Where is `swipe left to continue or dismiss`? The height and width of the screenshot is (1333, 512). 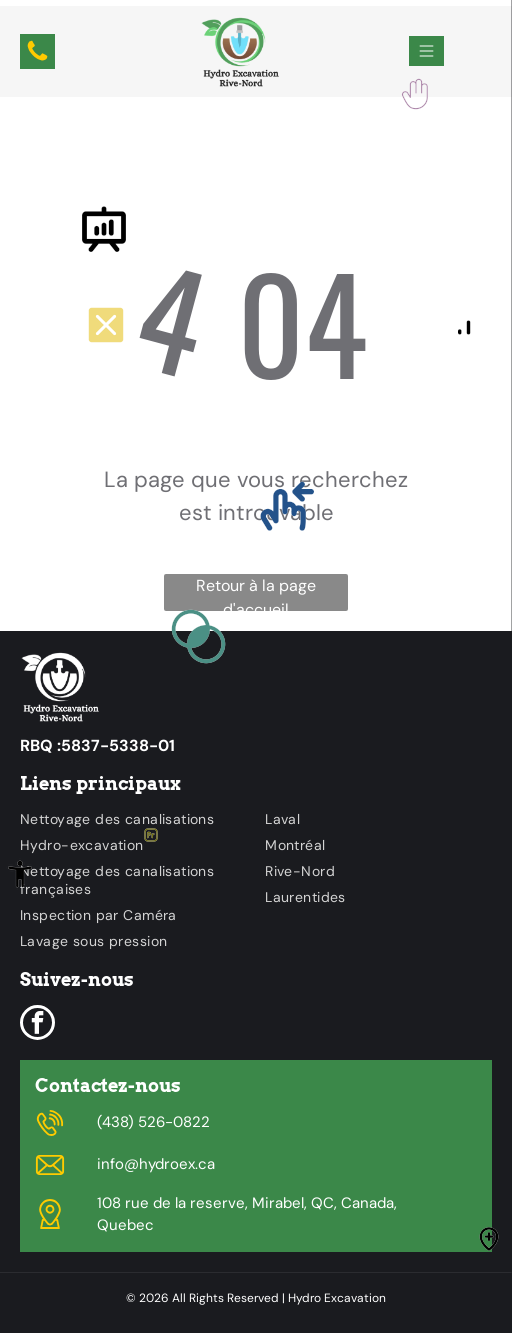
swipe left to continue or dismiss is located at coordinates (285, 508).